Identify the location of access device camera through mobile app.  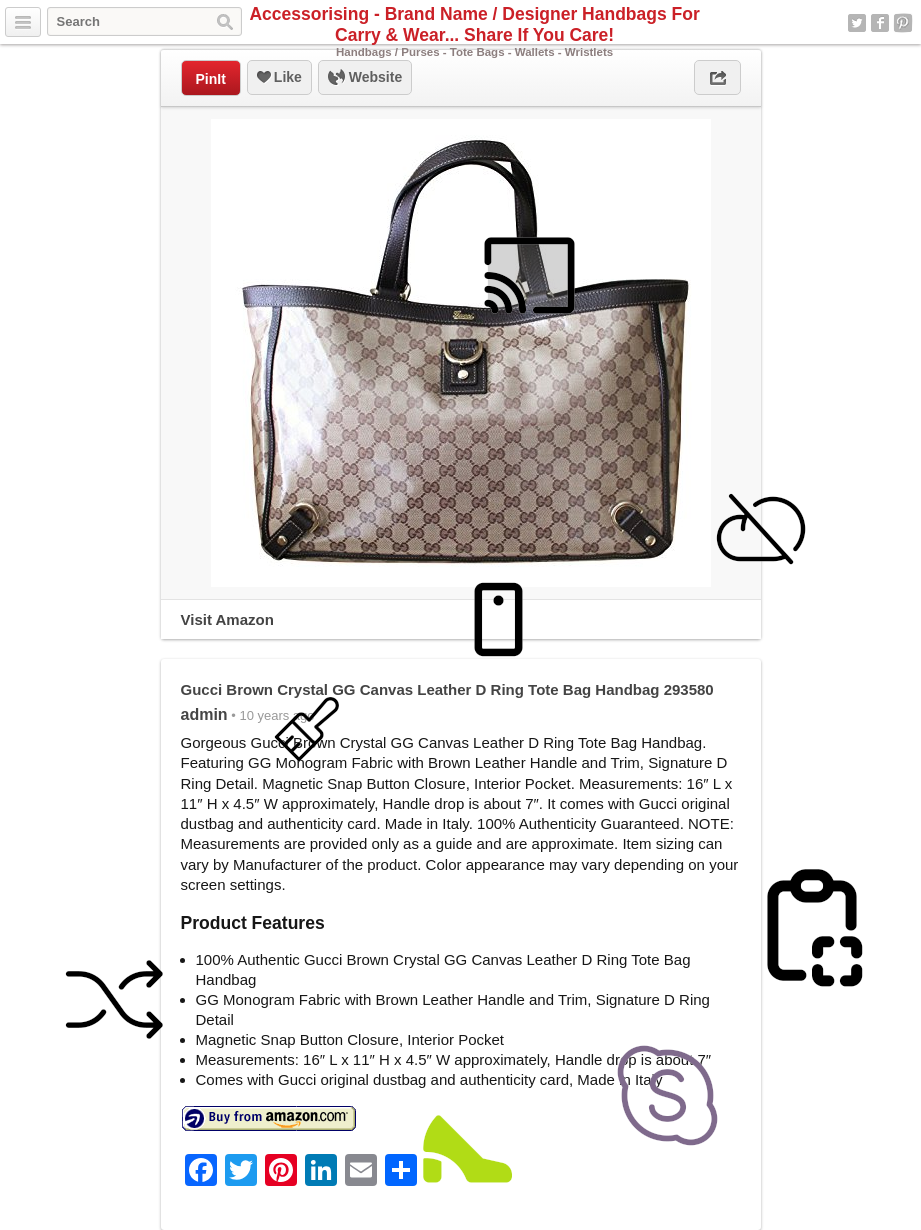
(498, 619).